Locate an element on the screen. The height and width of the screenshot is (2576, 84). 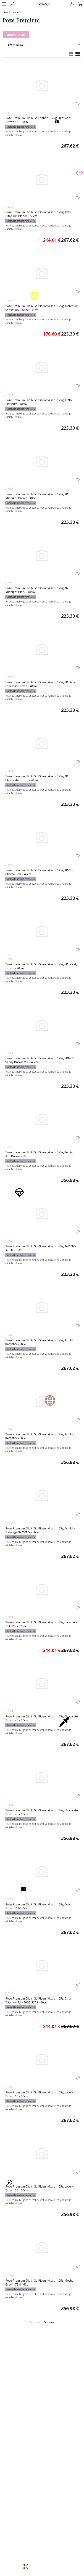
skip to the next track is located at coordinates (9, 2183).